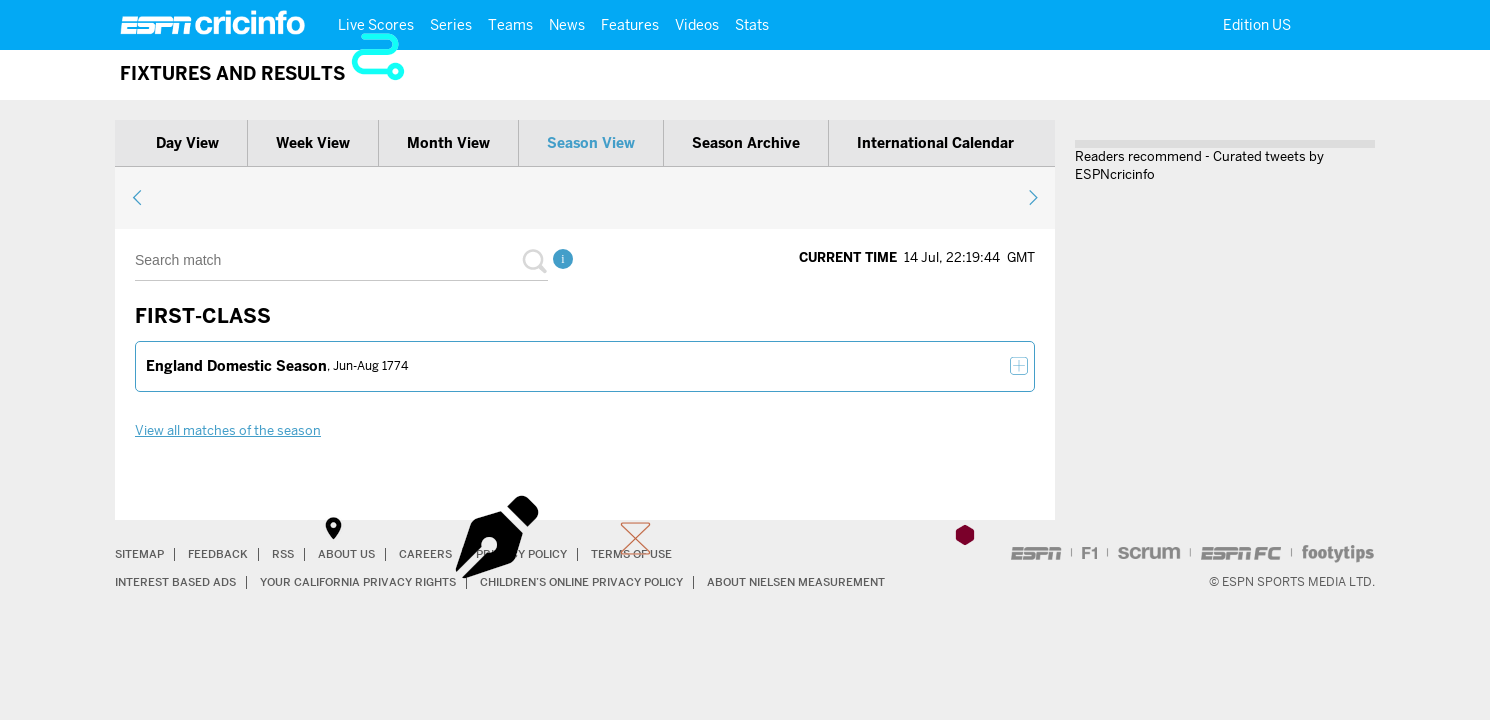 The height and width of the screenshot is (720, 1490). What do you see at coordinates (378, 54) in the screenshot?
I see `view or edit a route path` at bounding box center [378, 54].